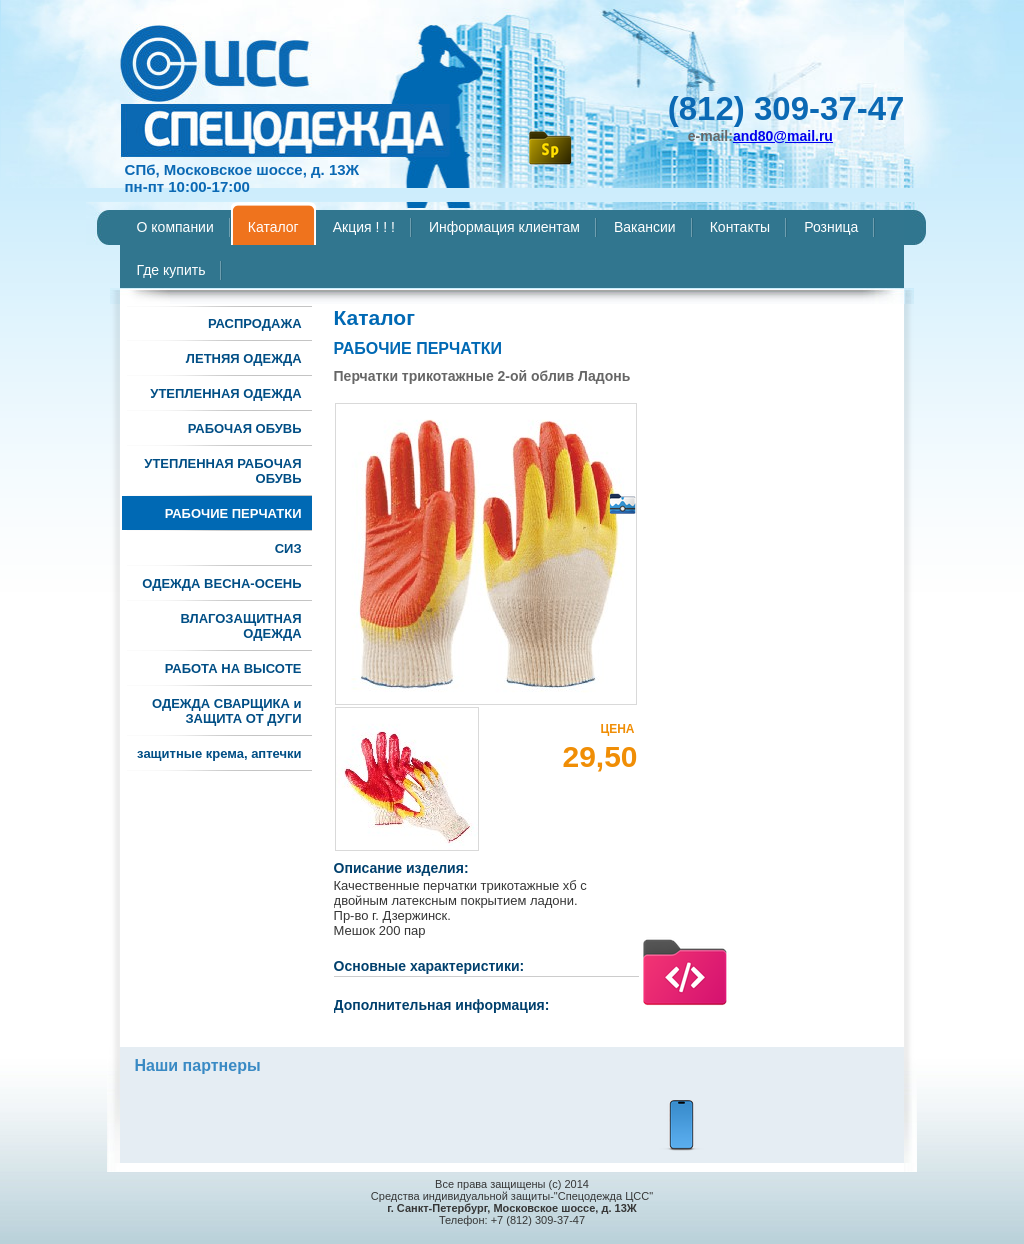 The height and width of the screenshot is (1244, 1024). Describe the element at coordinates (622, 504) in the screenshot. I see `folder for pokémon dive ball themed content` at that location.